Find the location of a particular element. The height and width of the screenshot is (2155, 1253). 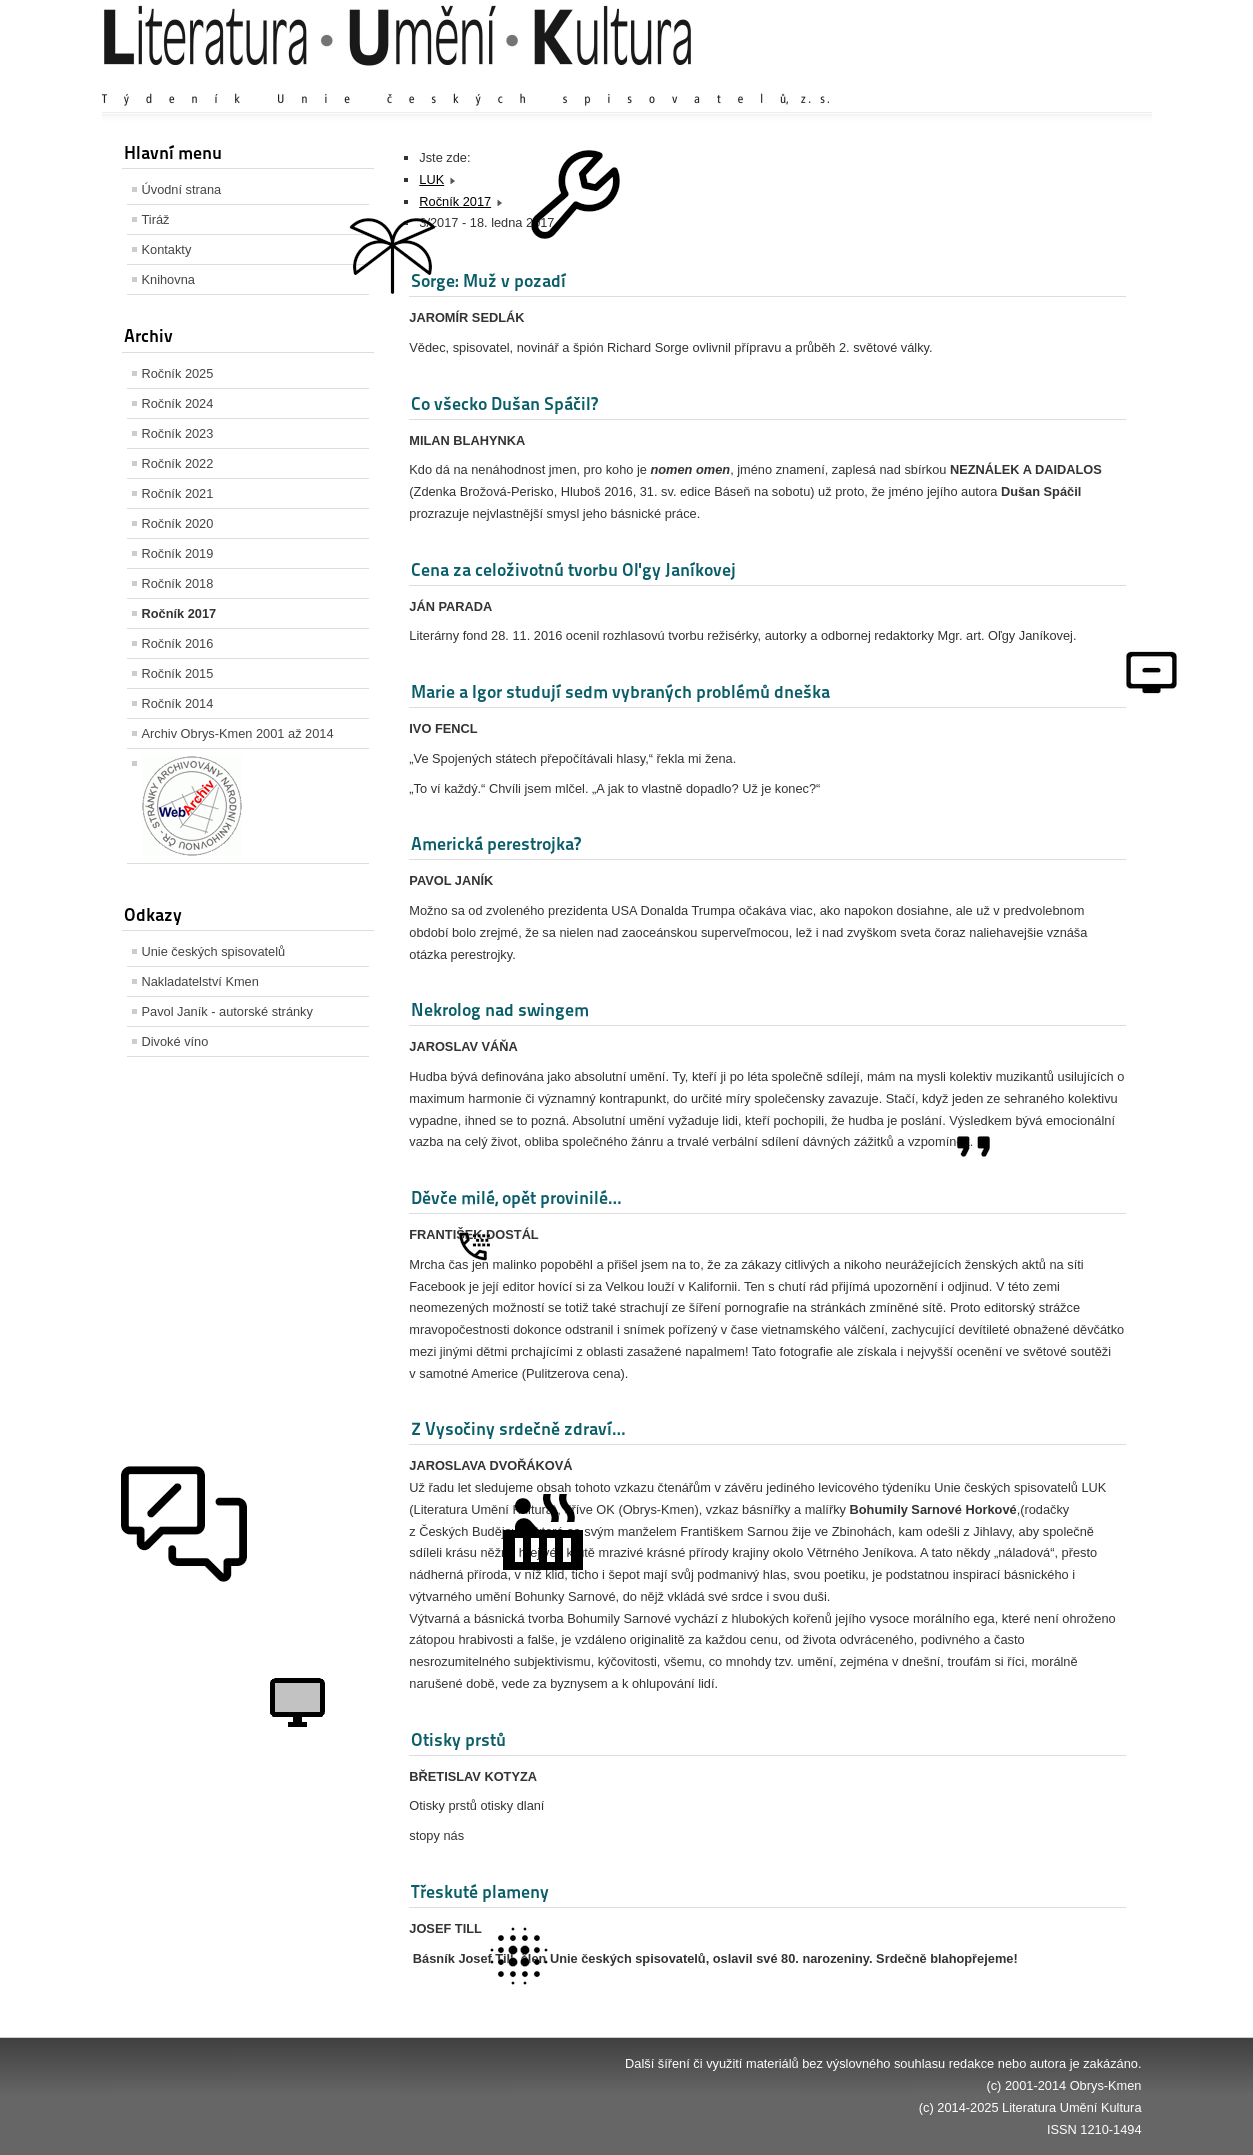

access settings or configuration options is located at coordinates (575, 194).